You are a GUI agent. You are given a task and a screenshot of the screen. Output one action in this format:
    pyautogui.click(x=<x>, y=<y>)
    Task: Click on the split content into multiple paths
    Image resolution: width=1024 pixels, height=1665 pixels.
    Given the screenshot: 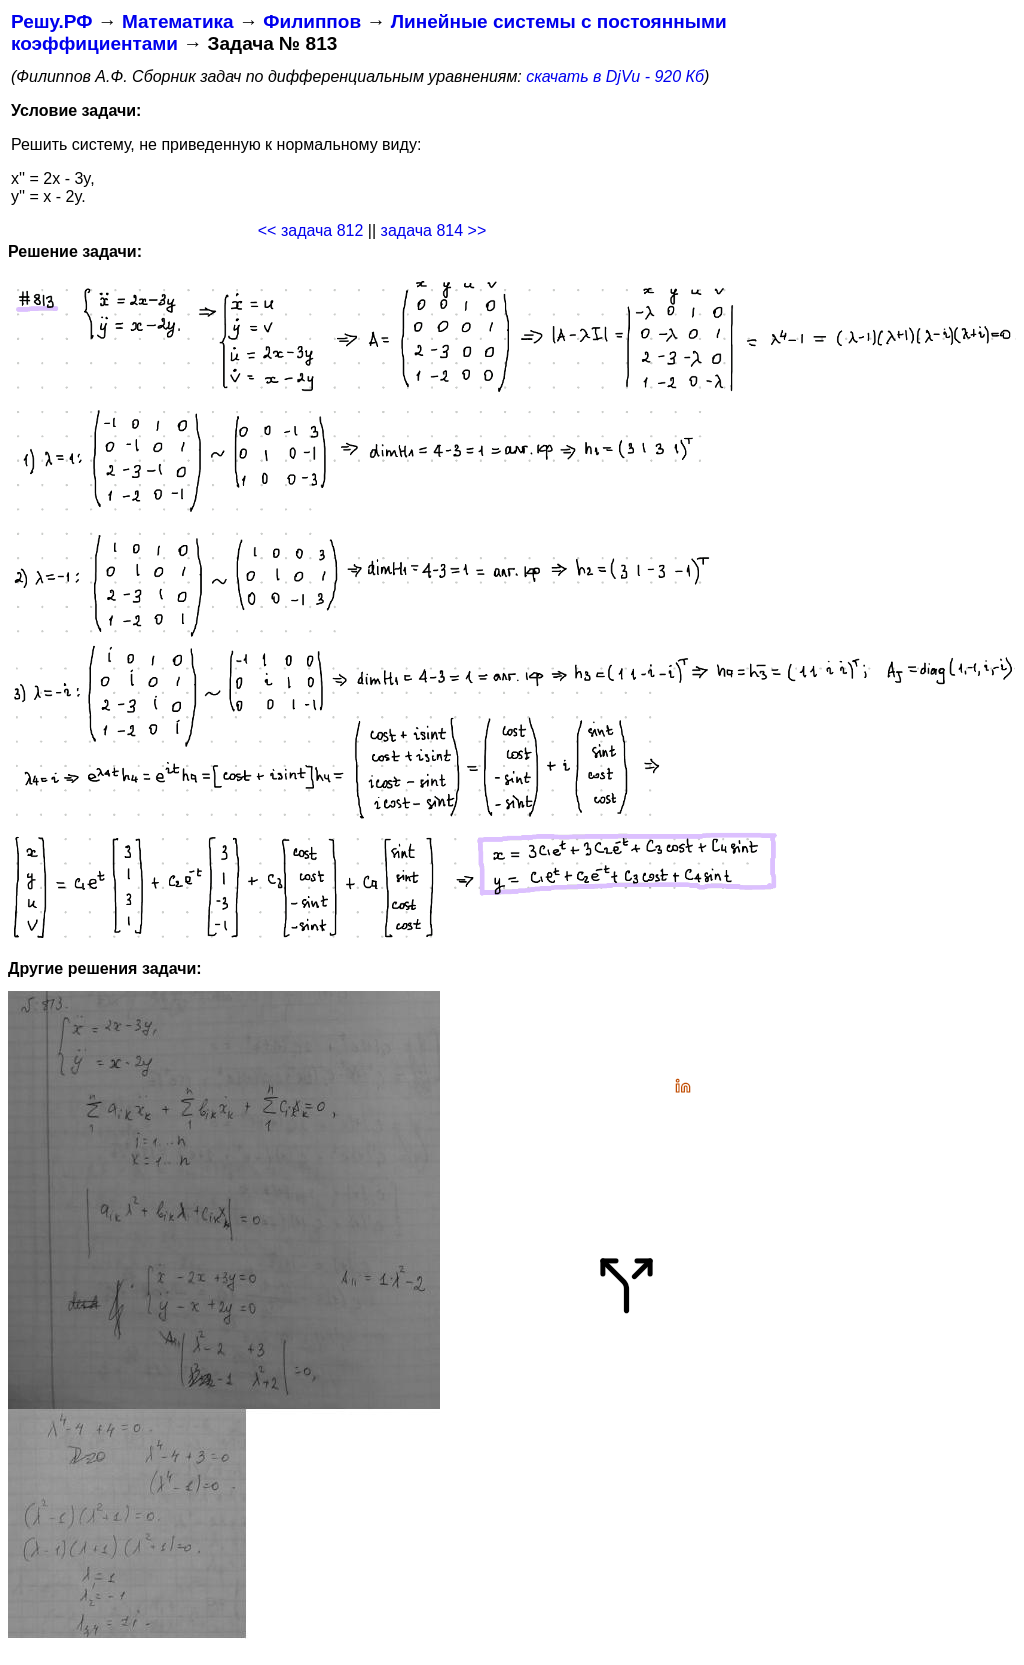 What is the action you would take?
    pyautogui.click(x=626, y=1284)
    